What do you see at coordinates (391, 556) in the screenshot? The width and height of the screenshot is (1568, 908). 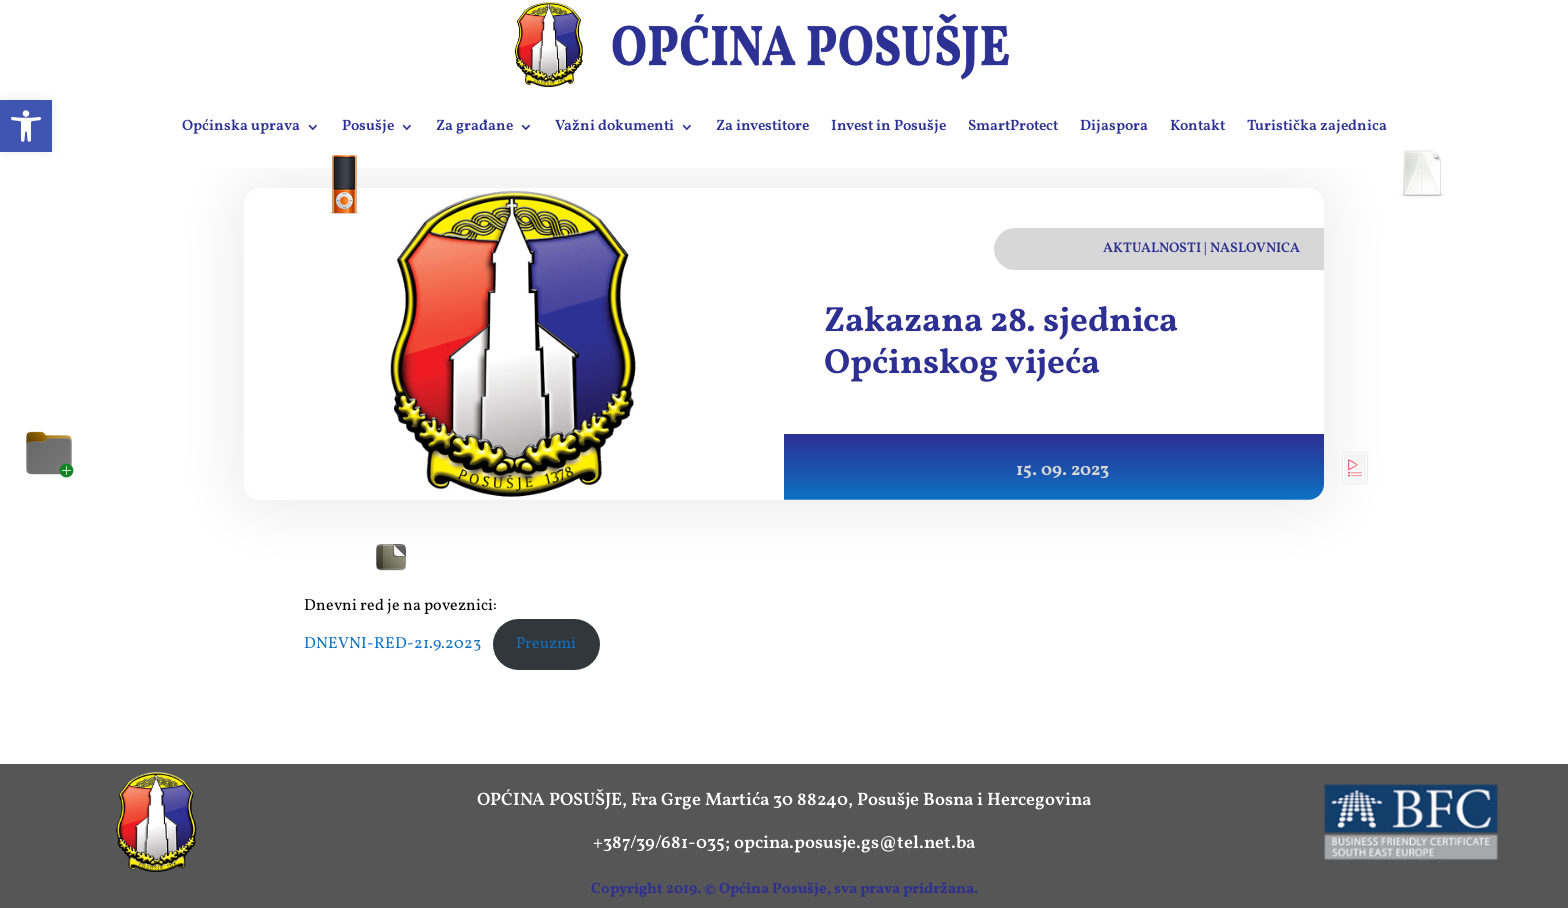 I see `change desktop wallpaper settings` at bounding box center [391, 556].